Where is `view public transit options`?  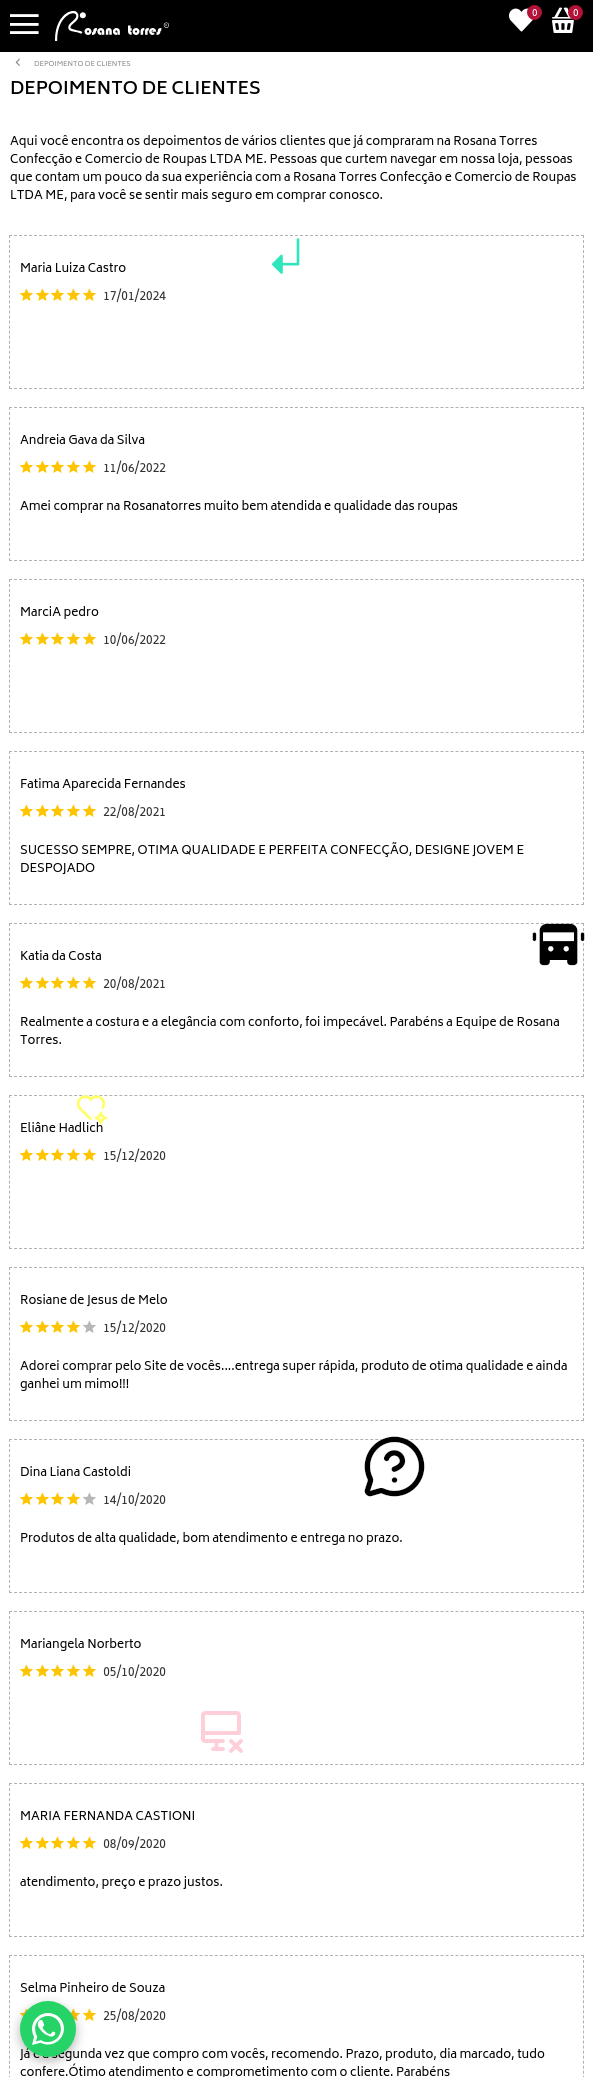
view public transit options is located at coordinates (558, 944).